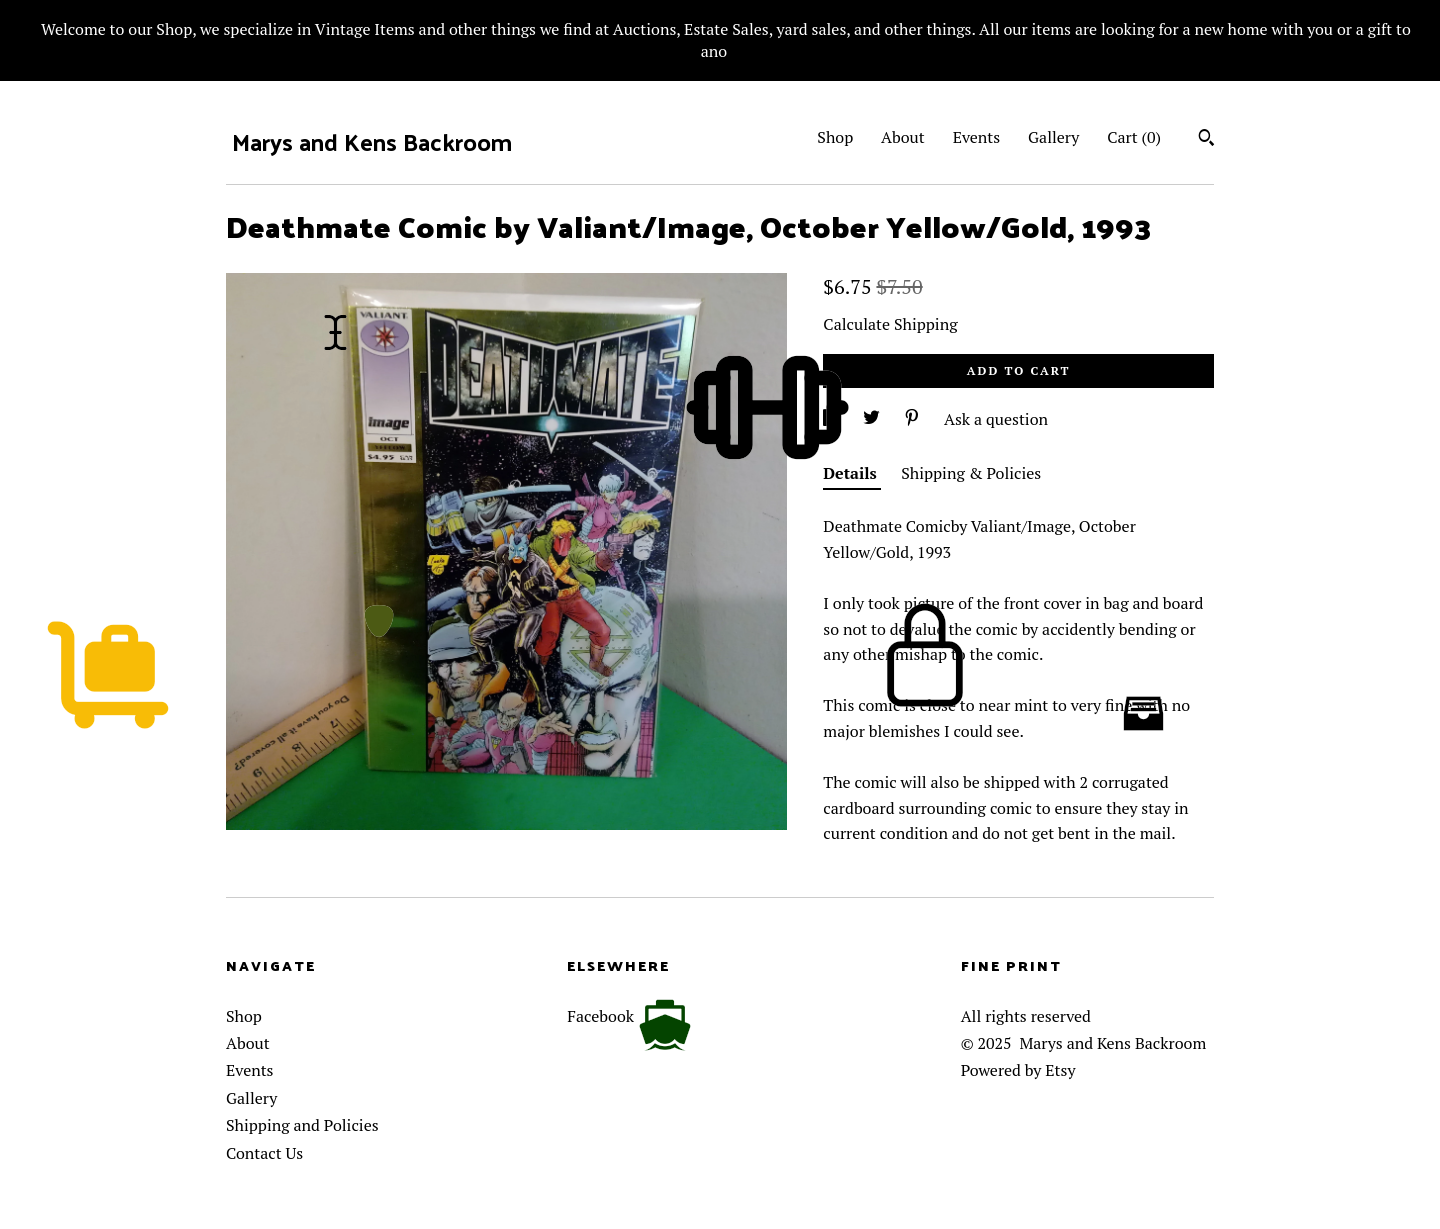 This screenshot has height=1229, width=1440. Describe the element at coordinates (108, 675) in the screenshot. I see `access baggage or luggage services` at that location.